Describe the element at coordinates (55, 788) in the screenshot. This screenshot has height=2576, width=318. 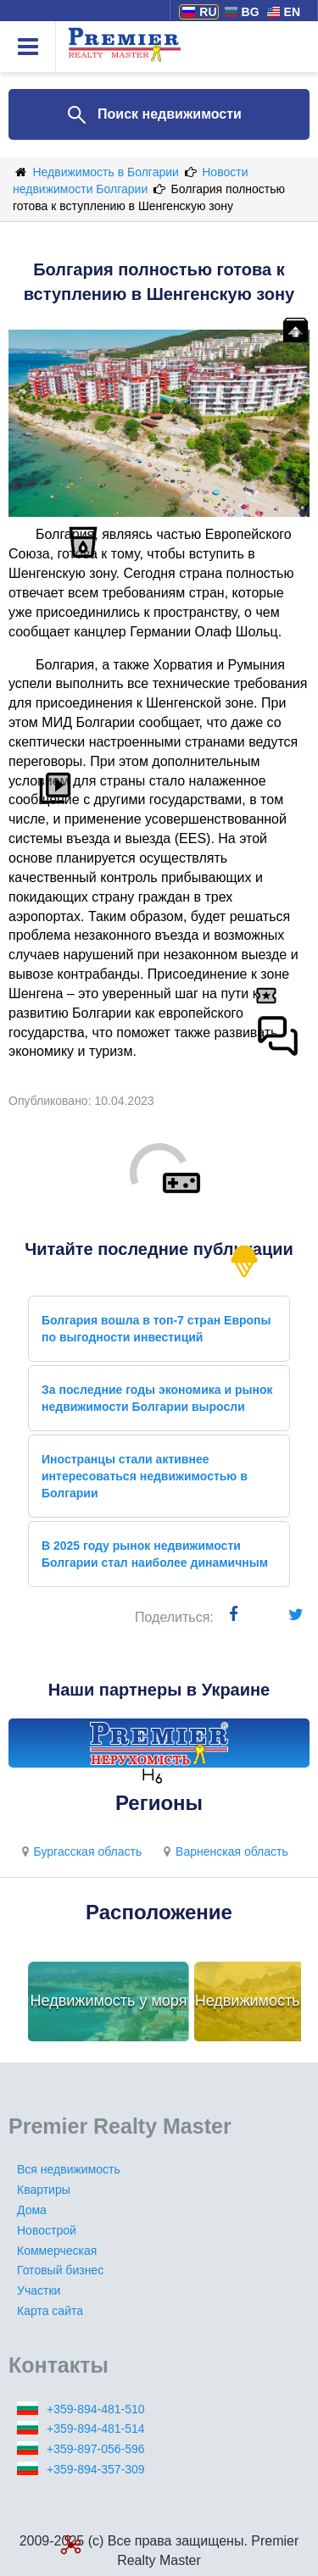
I see `access your video library` at that location.